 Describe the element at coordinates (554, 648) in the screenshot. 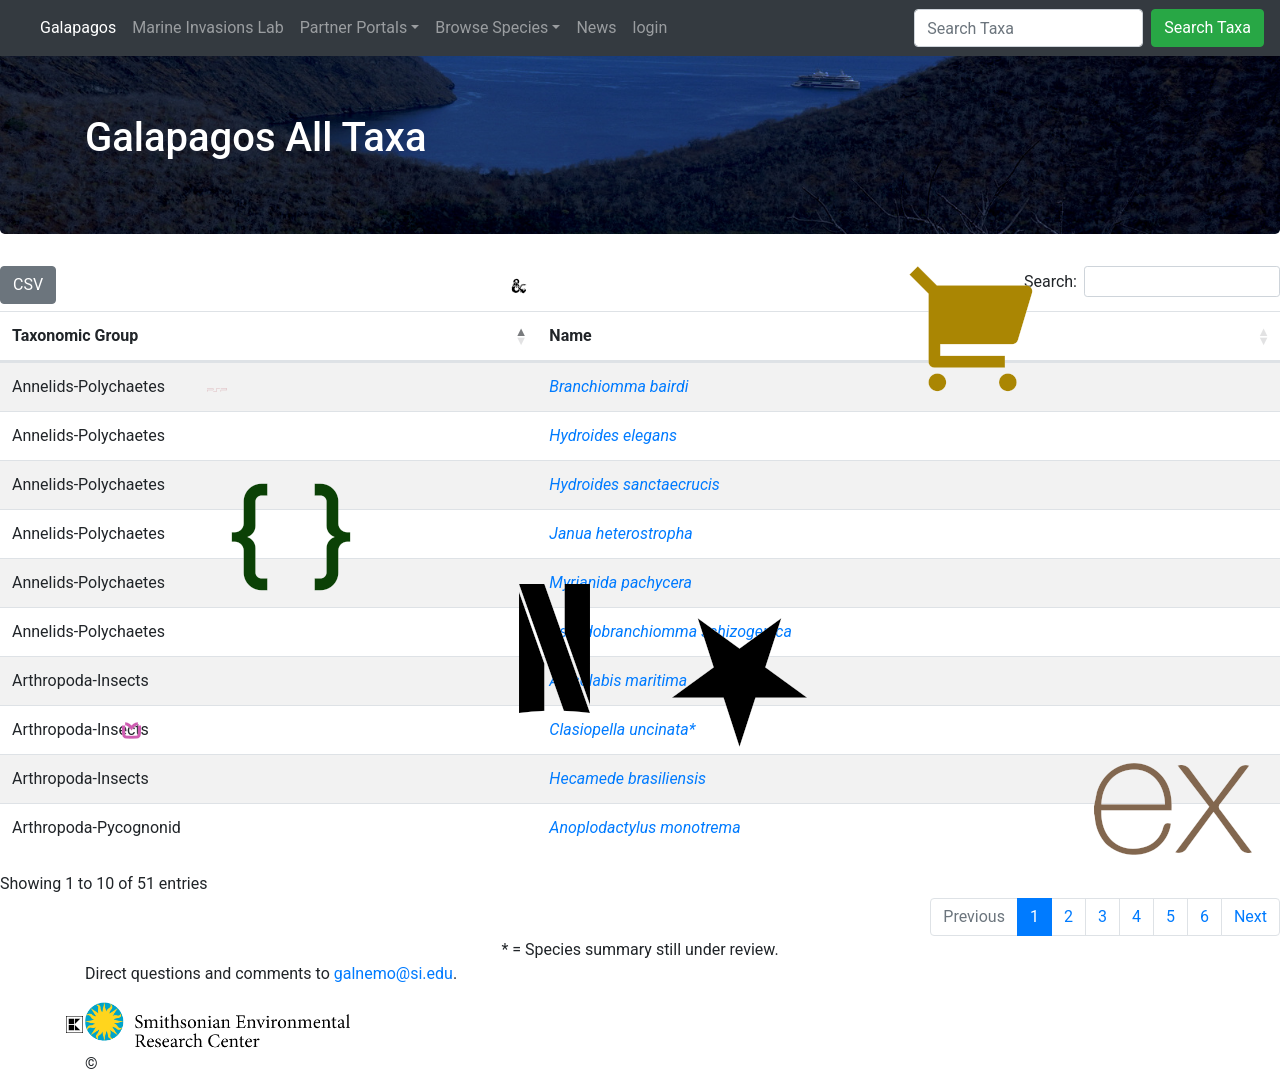

I see `open Netflix app` at that location.